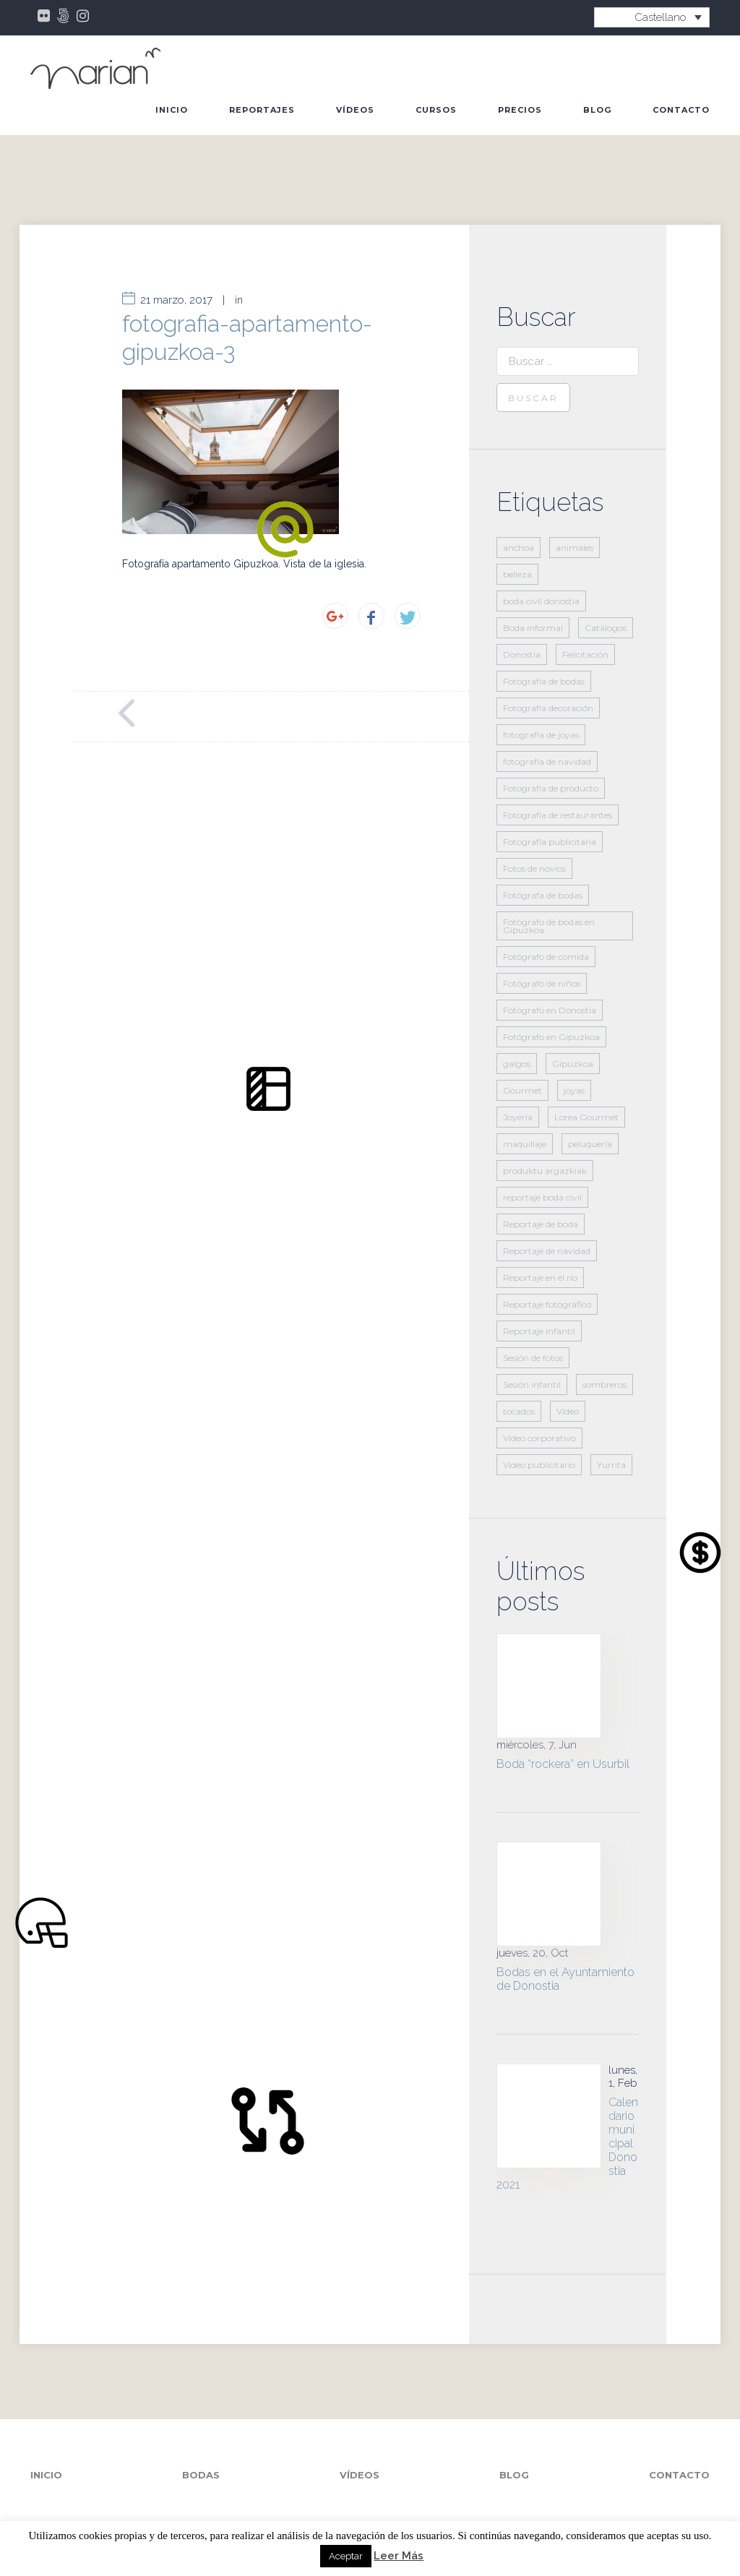  I want to click on select or highlight a table column, so click(268, 1089).